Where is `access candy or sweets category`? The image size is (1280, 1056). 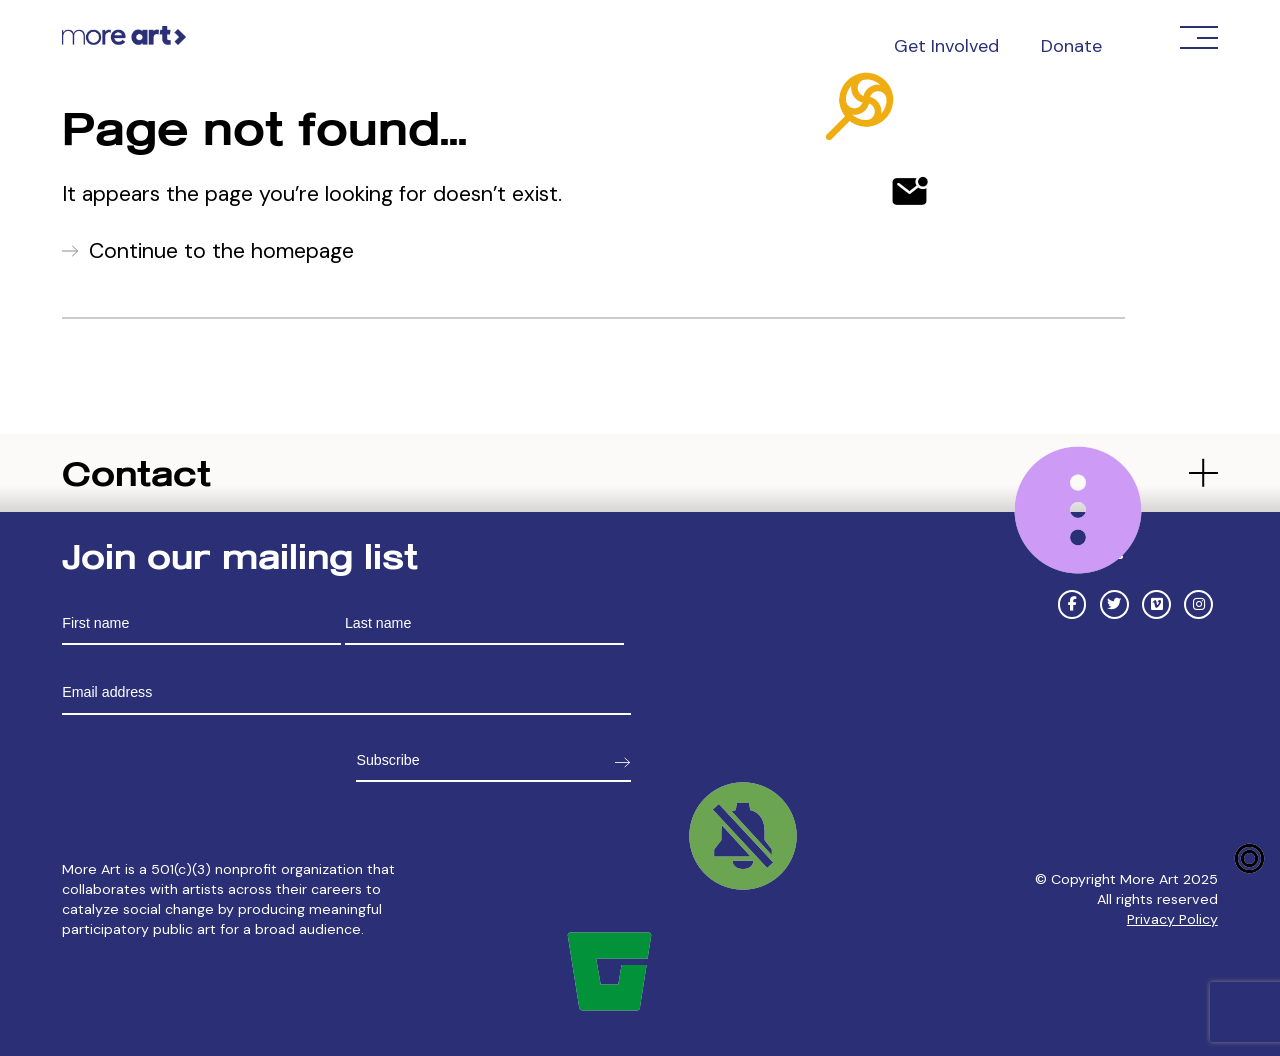
access candy or sweets category is located at coordinates (859, 106).